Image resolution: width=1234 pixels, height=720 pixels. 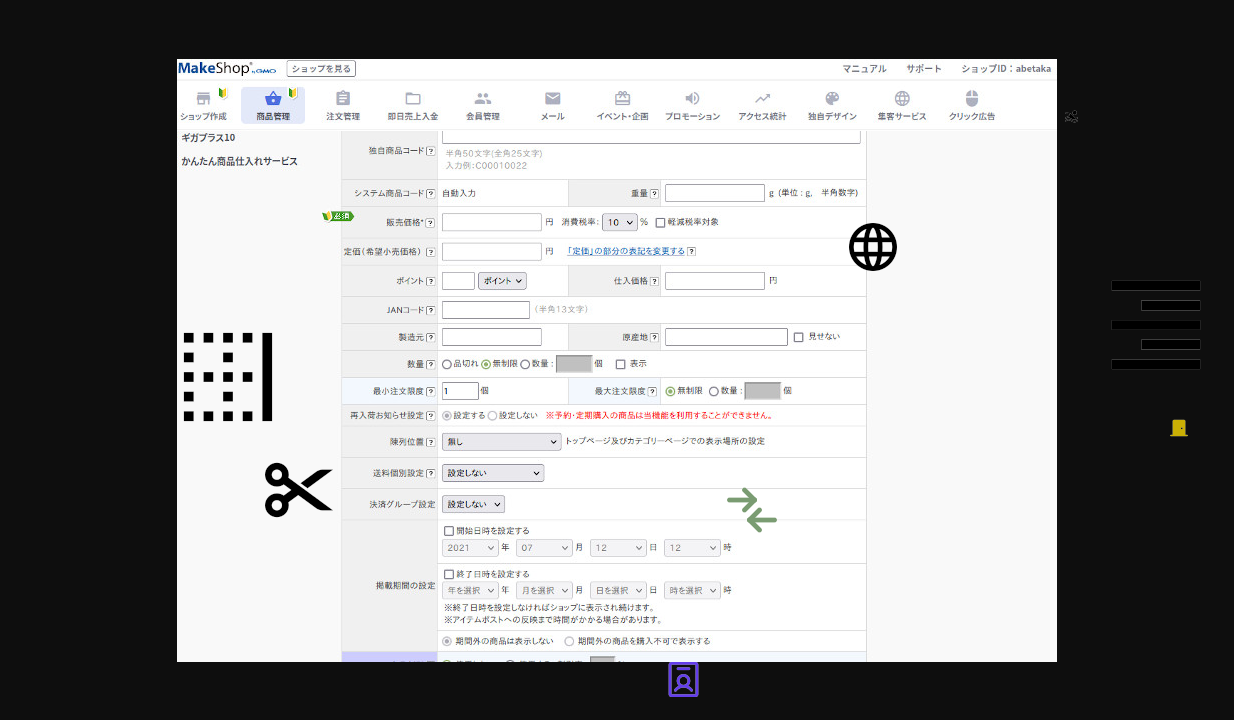 What do you see at coordinates (228, 377) in the screenshot?
I see `apply border to the right side of a cell or element` at bounding box center [228, 377].